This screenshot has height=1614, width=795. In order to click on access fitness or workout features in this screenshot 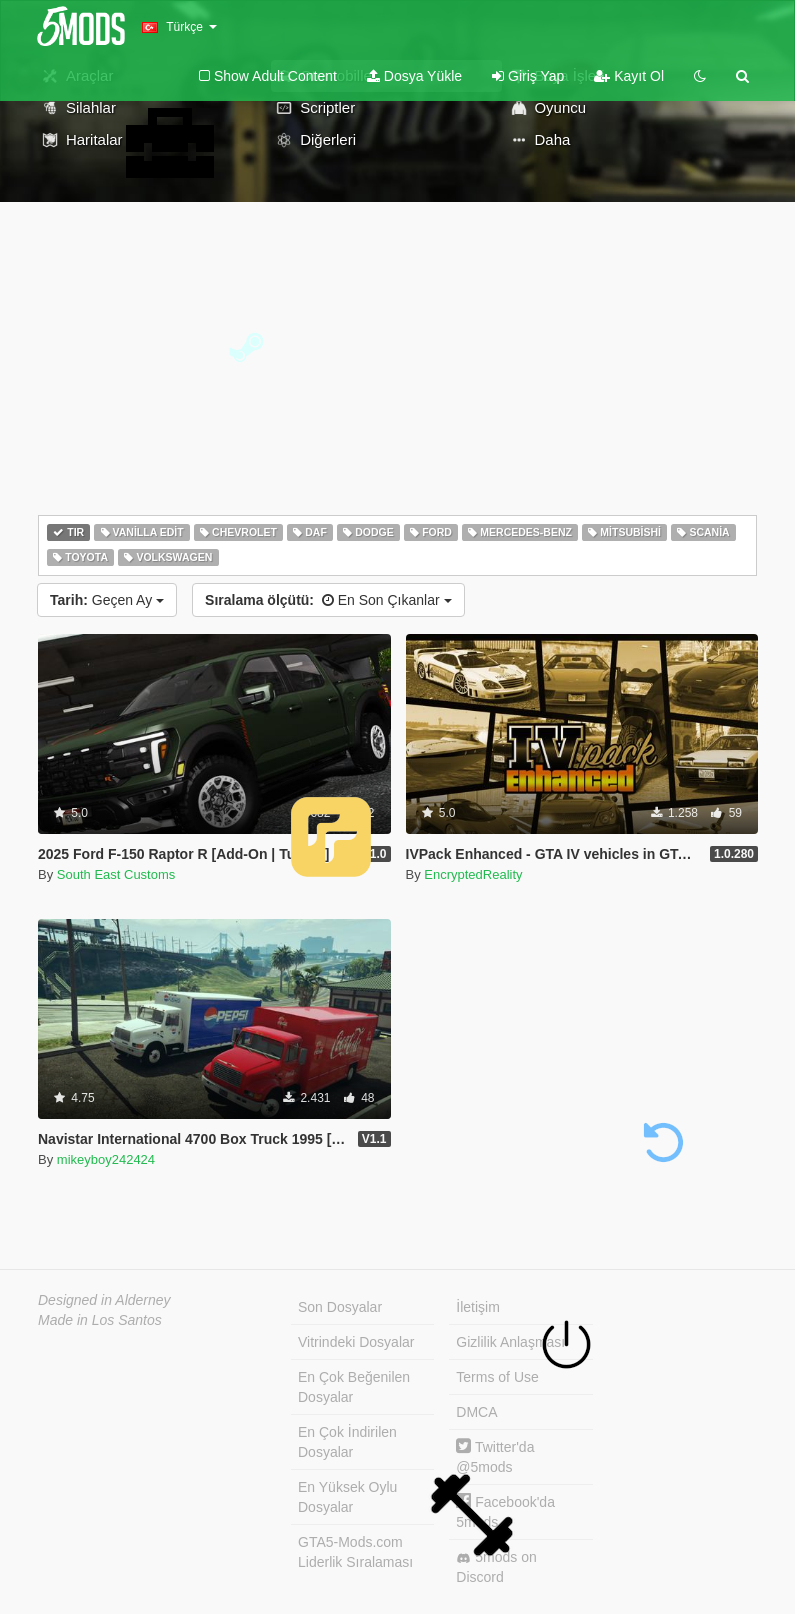, I will do `click(472, 1515)`.